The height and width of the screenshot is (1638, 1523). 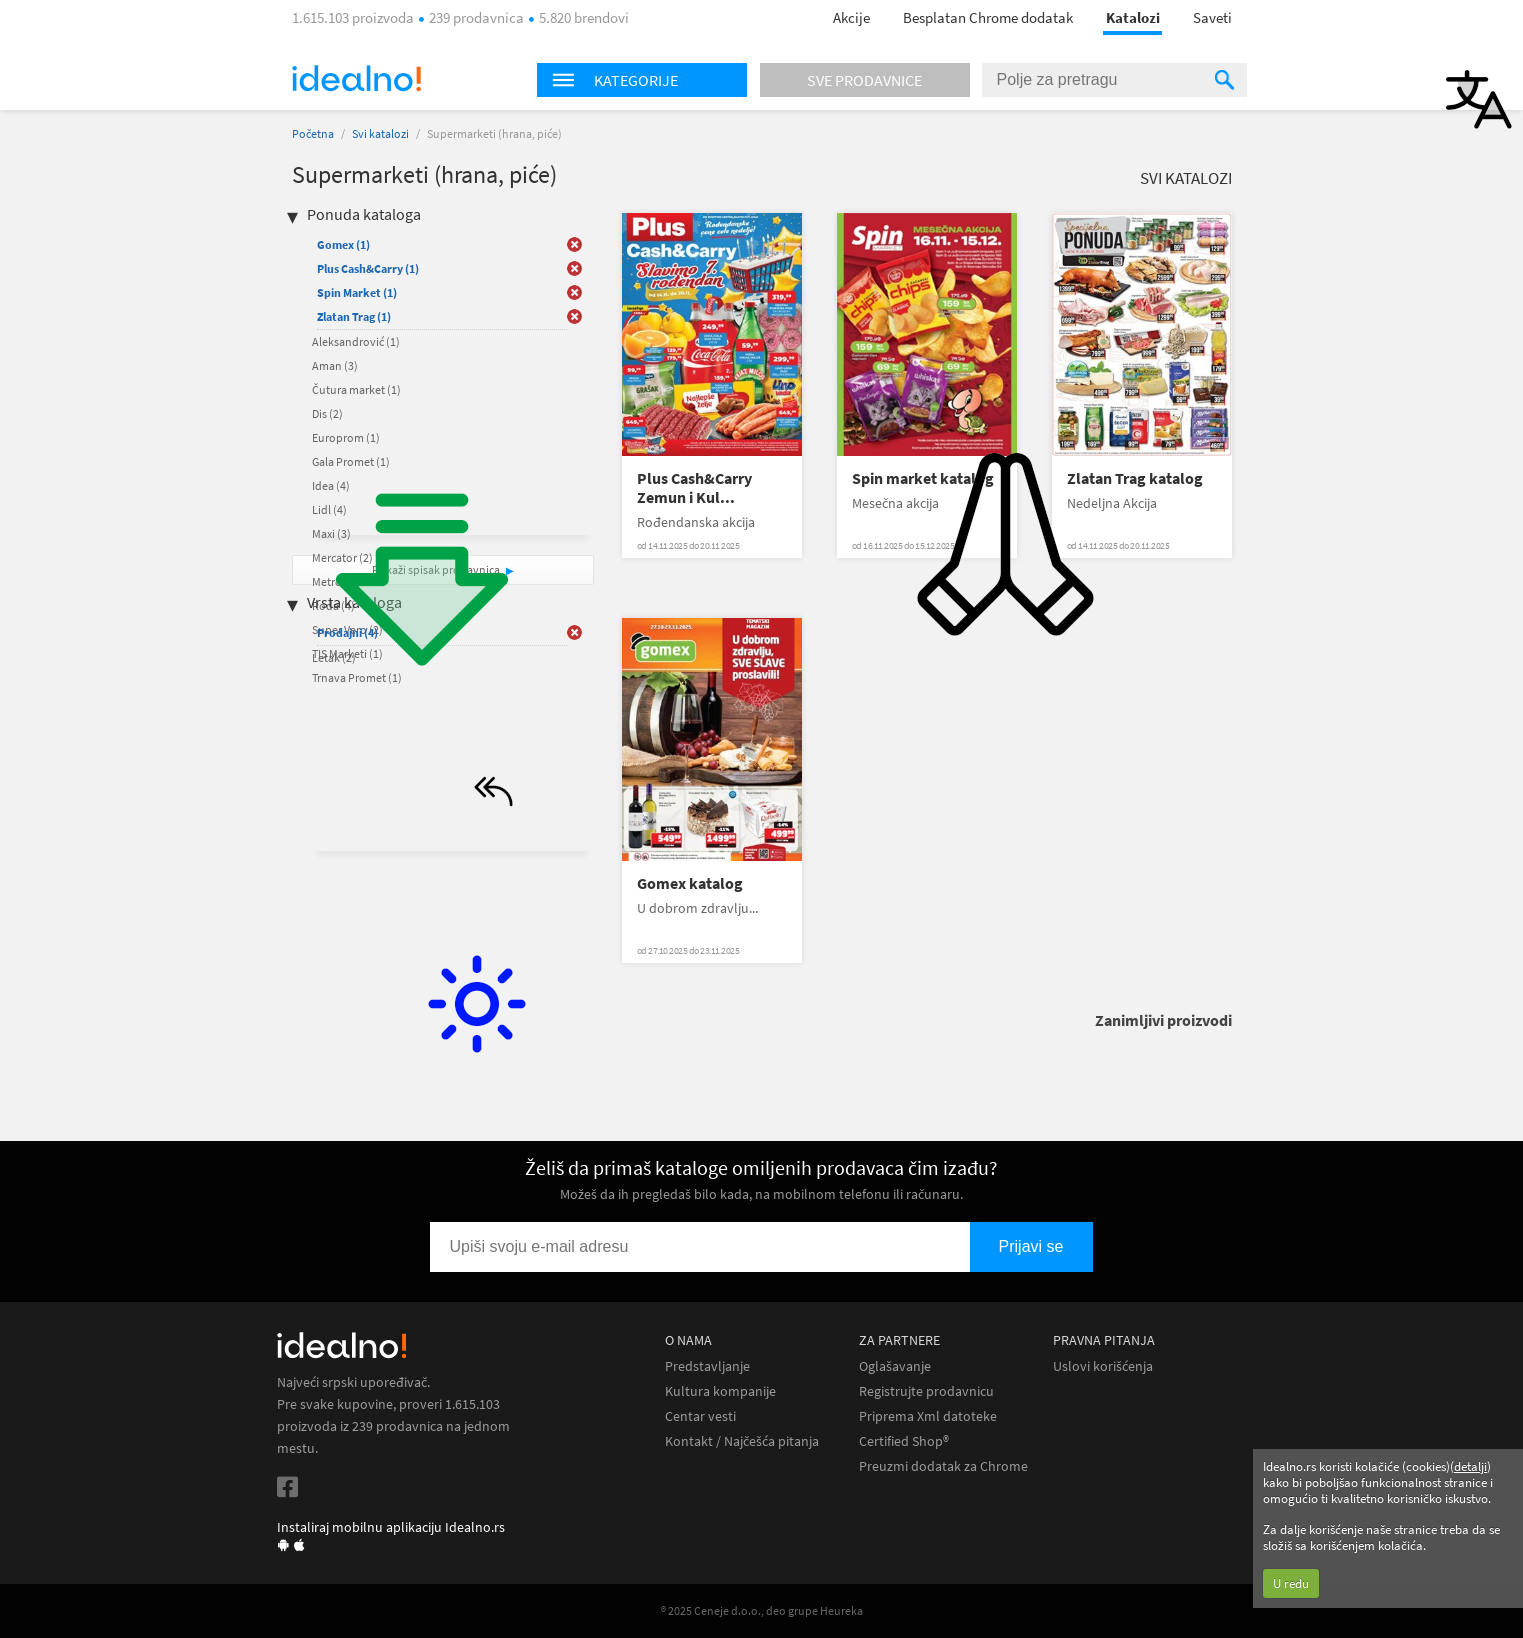 What do you see at coordinates (422, 573) in the screenshot?
I see `download file or content` at bounding box center [422, 573].